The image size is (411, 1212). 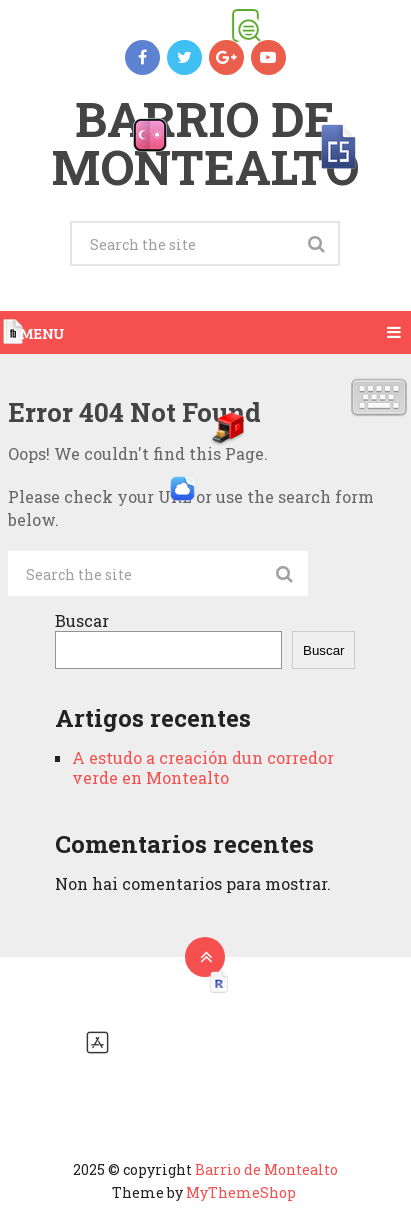 What do you see at coordinates (13, 332) in the screenshot?
I see `a fictionbook (.fb2) ebook file` at bounding box center [13, 332].